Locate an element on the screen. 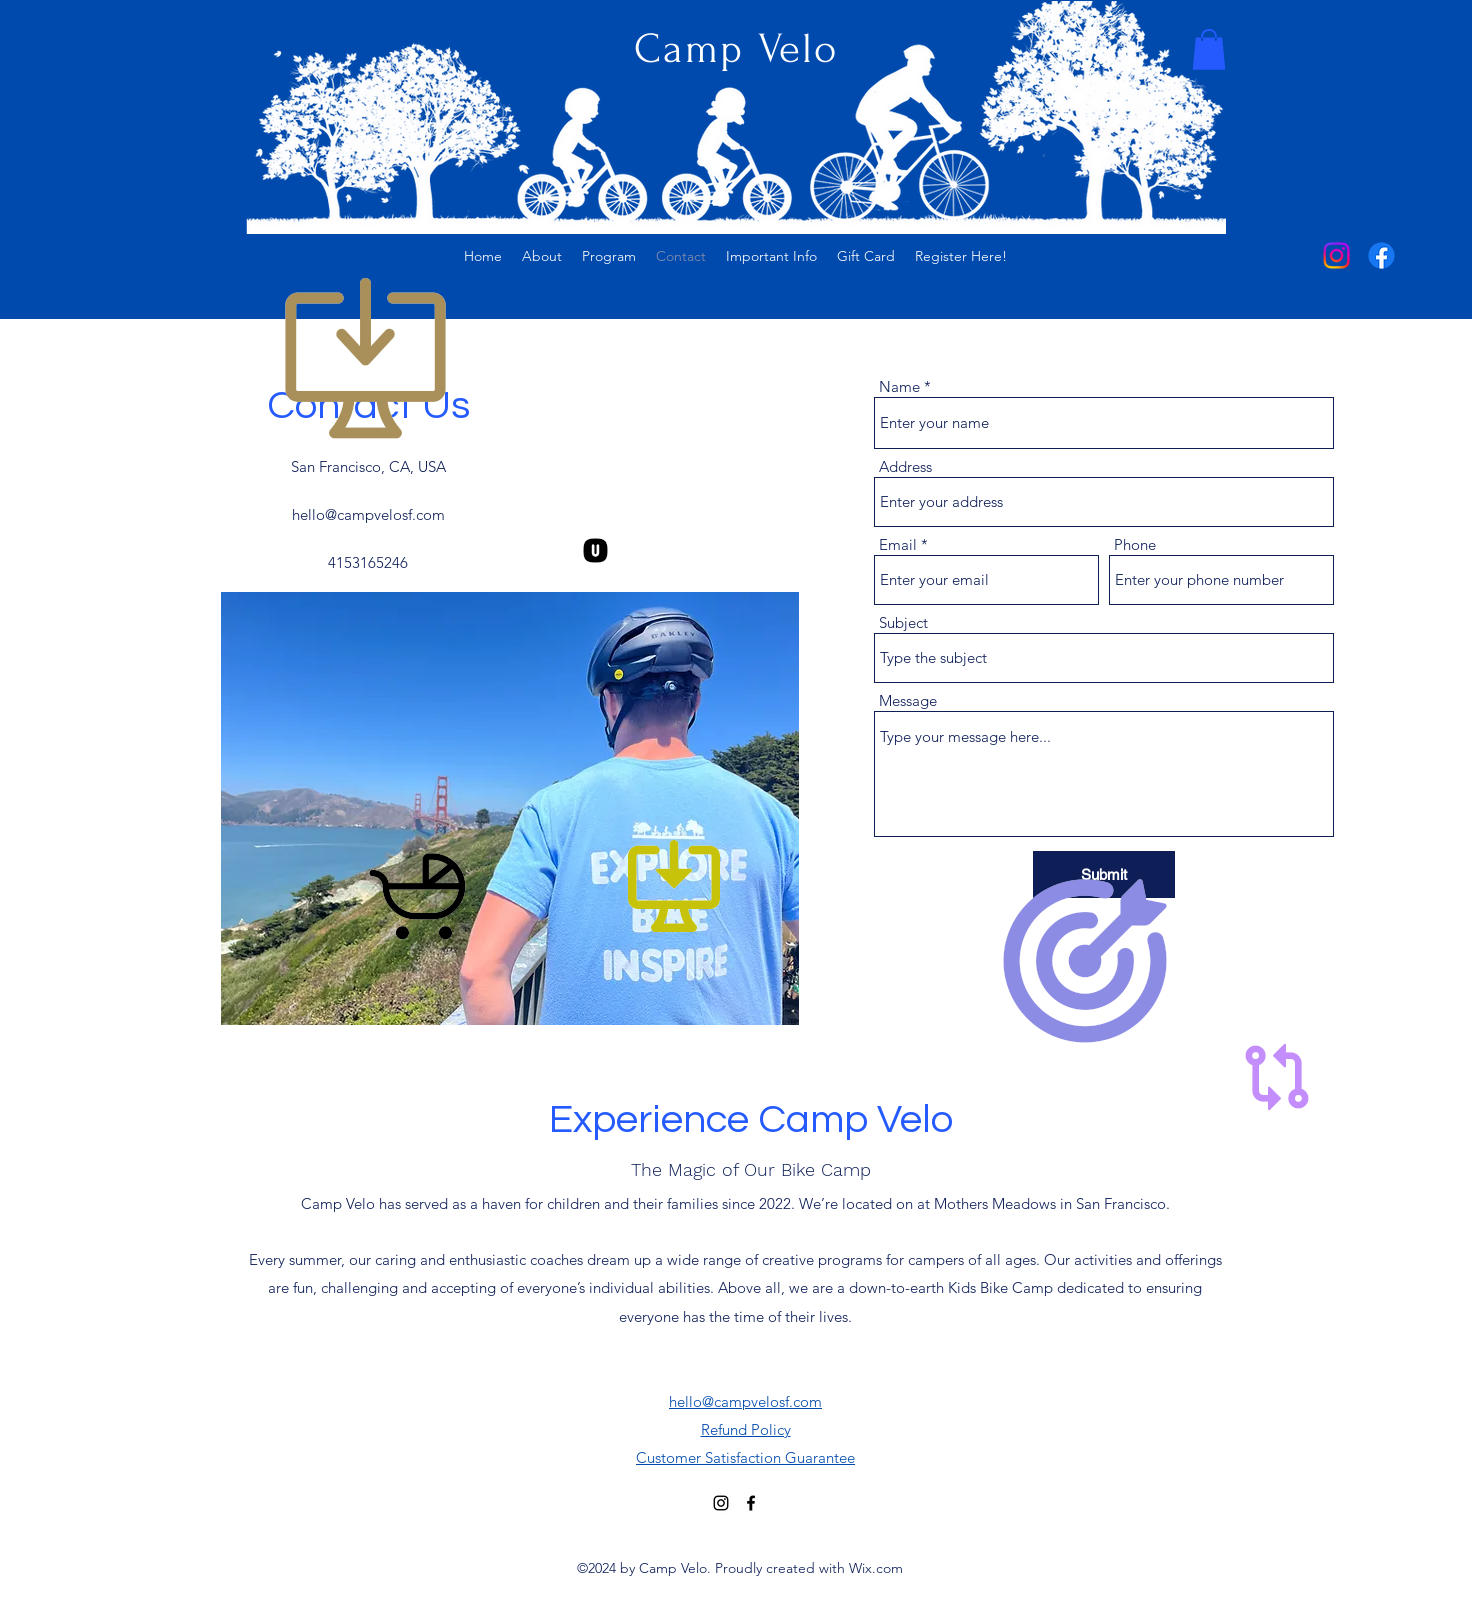 This screenshot has width=1472, height=1613. browse baby or parenting products is located at coordinates (419, 893).